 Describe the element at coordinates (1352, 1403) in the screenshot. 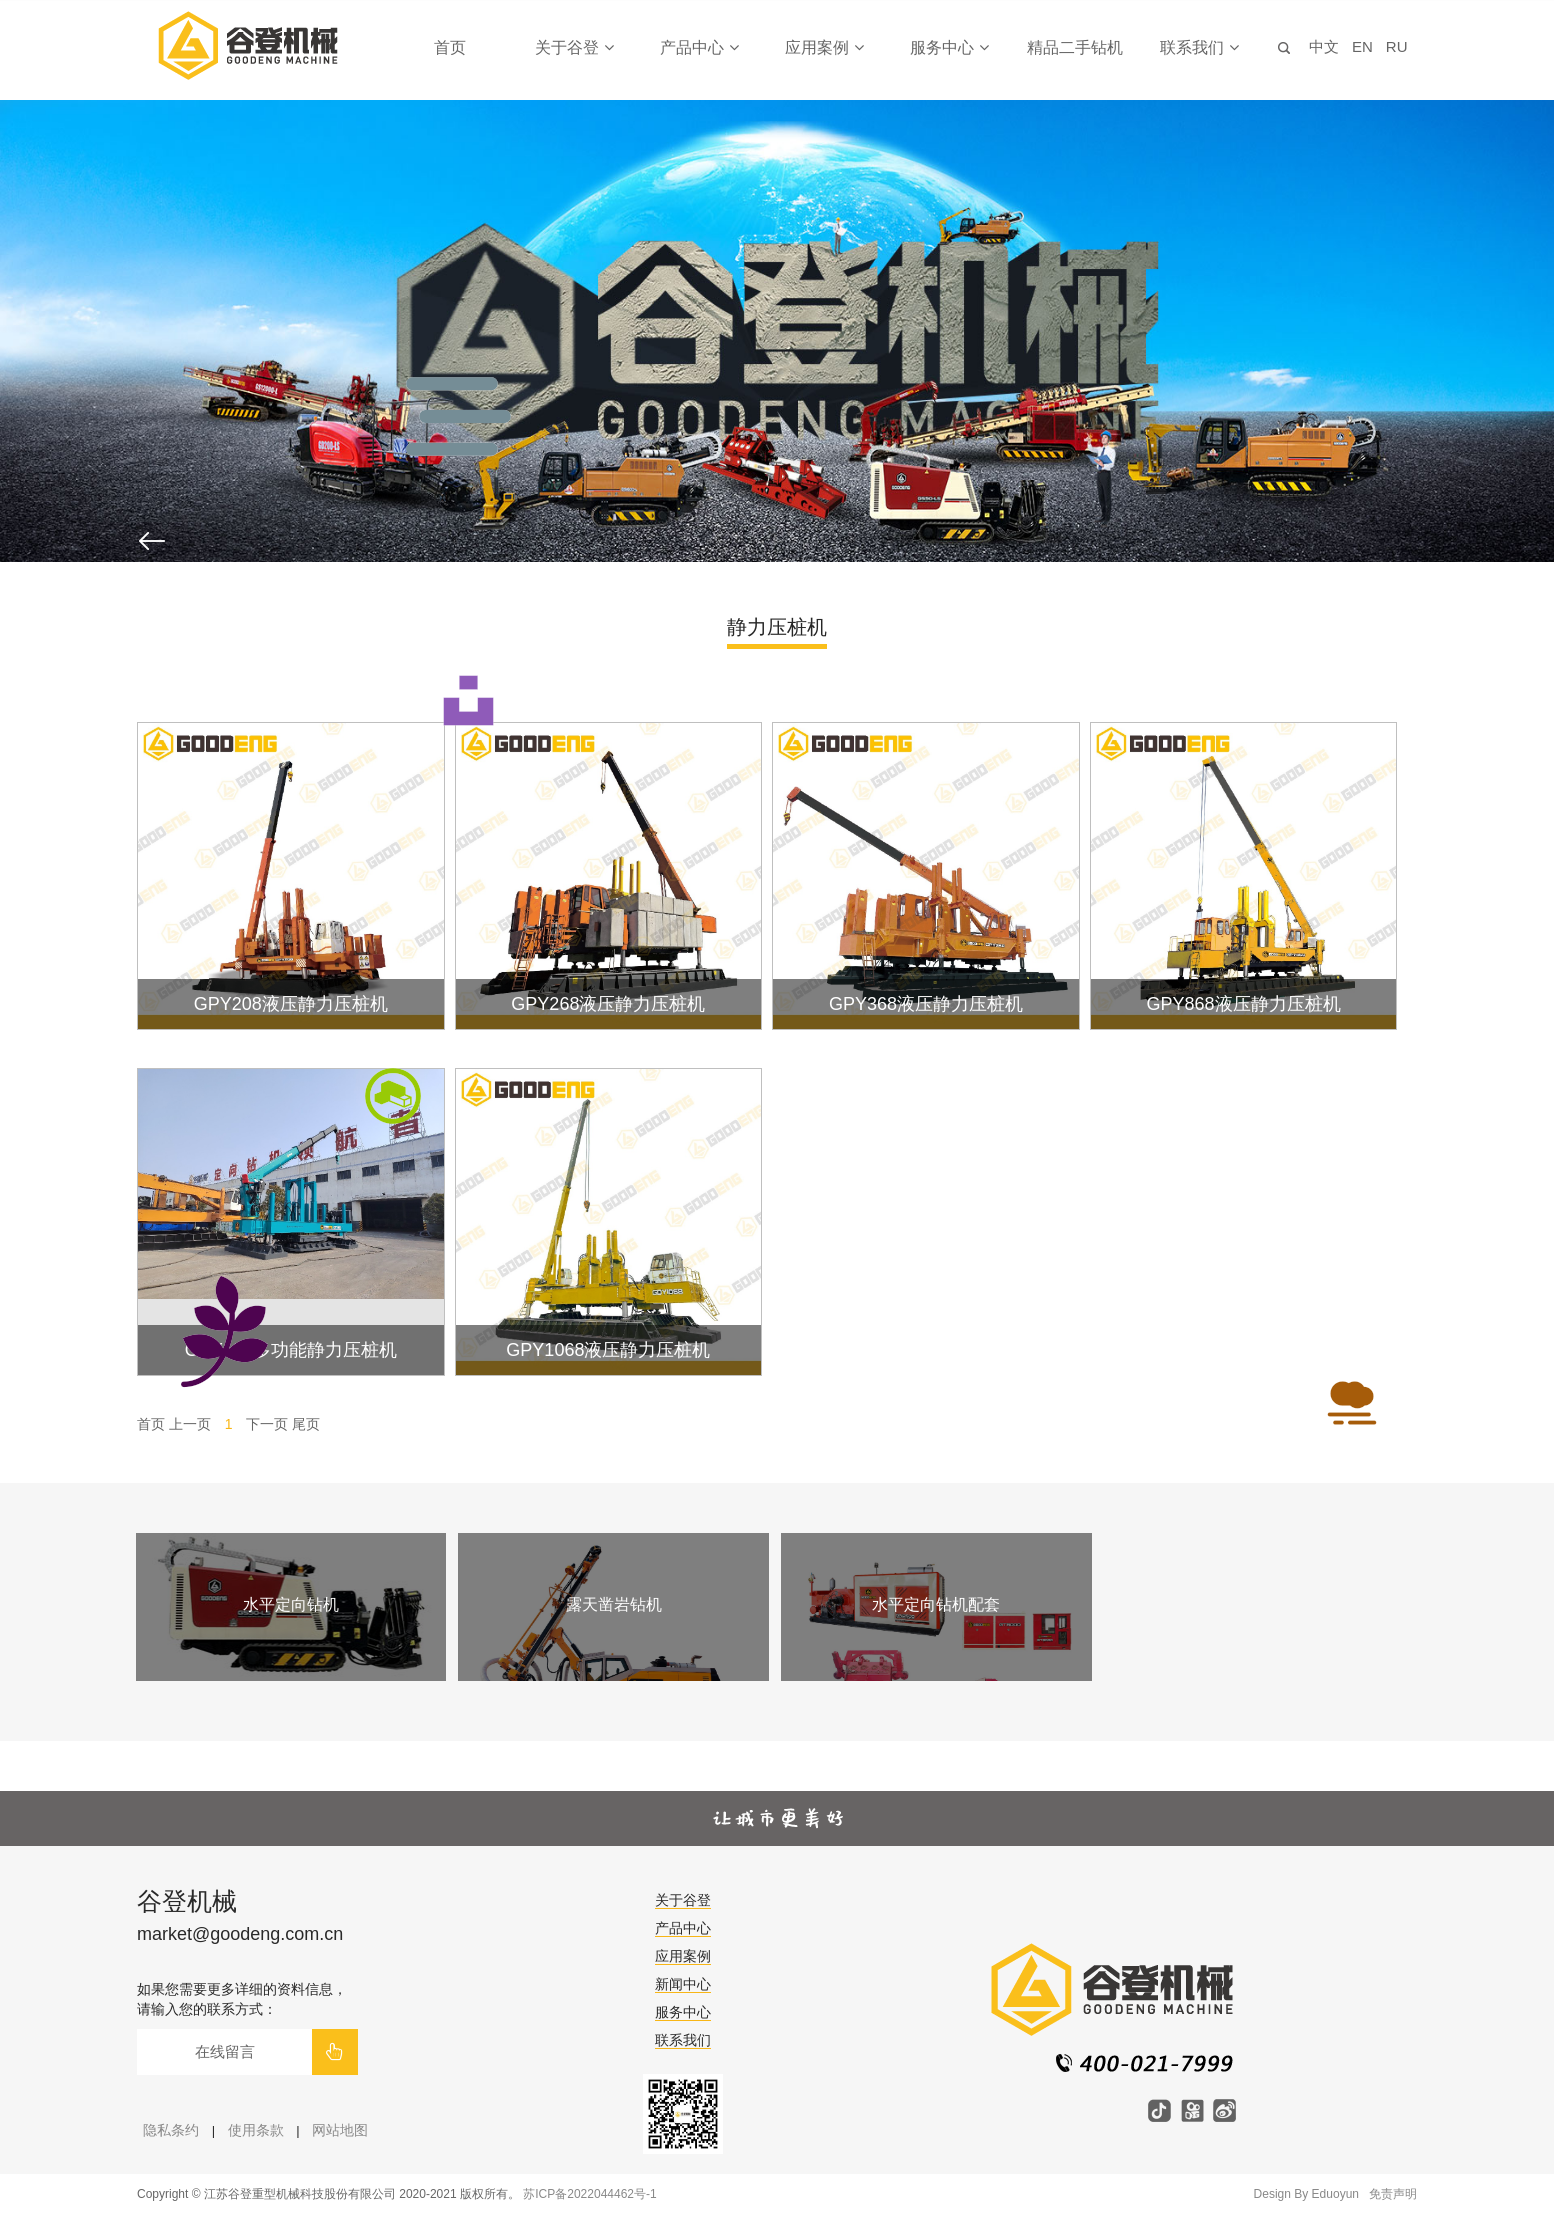

I see `indicates smog or poor air quality conditions` at that location.